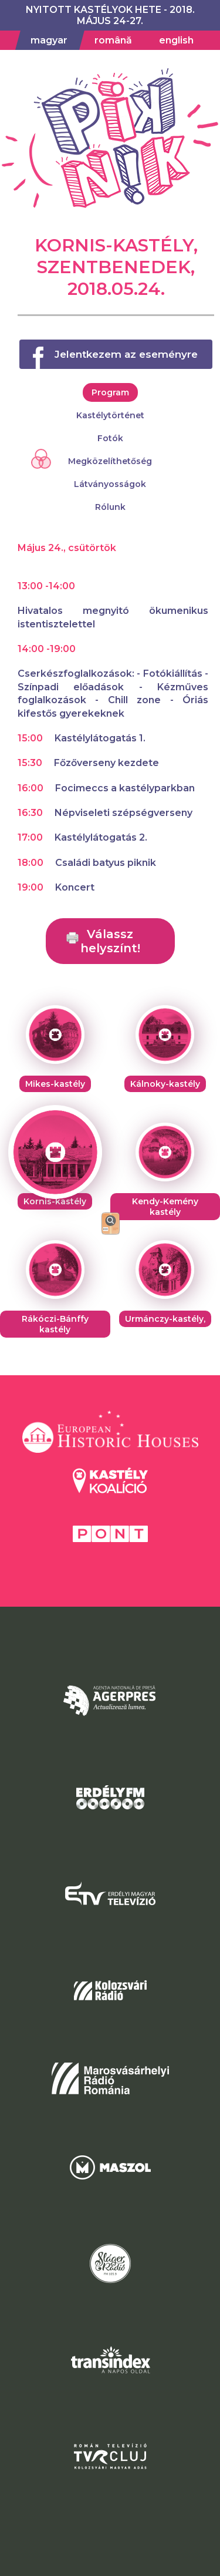 The width and height of the screenshot is (220, 2576). Describe the element at coordinates (110, 1223) in the screenshot. I see `resolving package dependencies` at that location.